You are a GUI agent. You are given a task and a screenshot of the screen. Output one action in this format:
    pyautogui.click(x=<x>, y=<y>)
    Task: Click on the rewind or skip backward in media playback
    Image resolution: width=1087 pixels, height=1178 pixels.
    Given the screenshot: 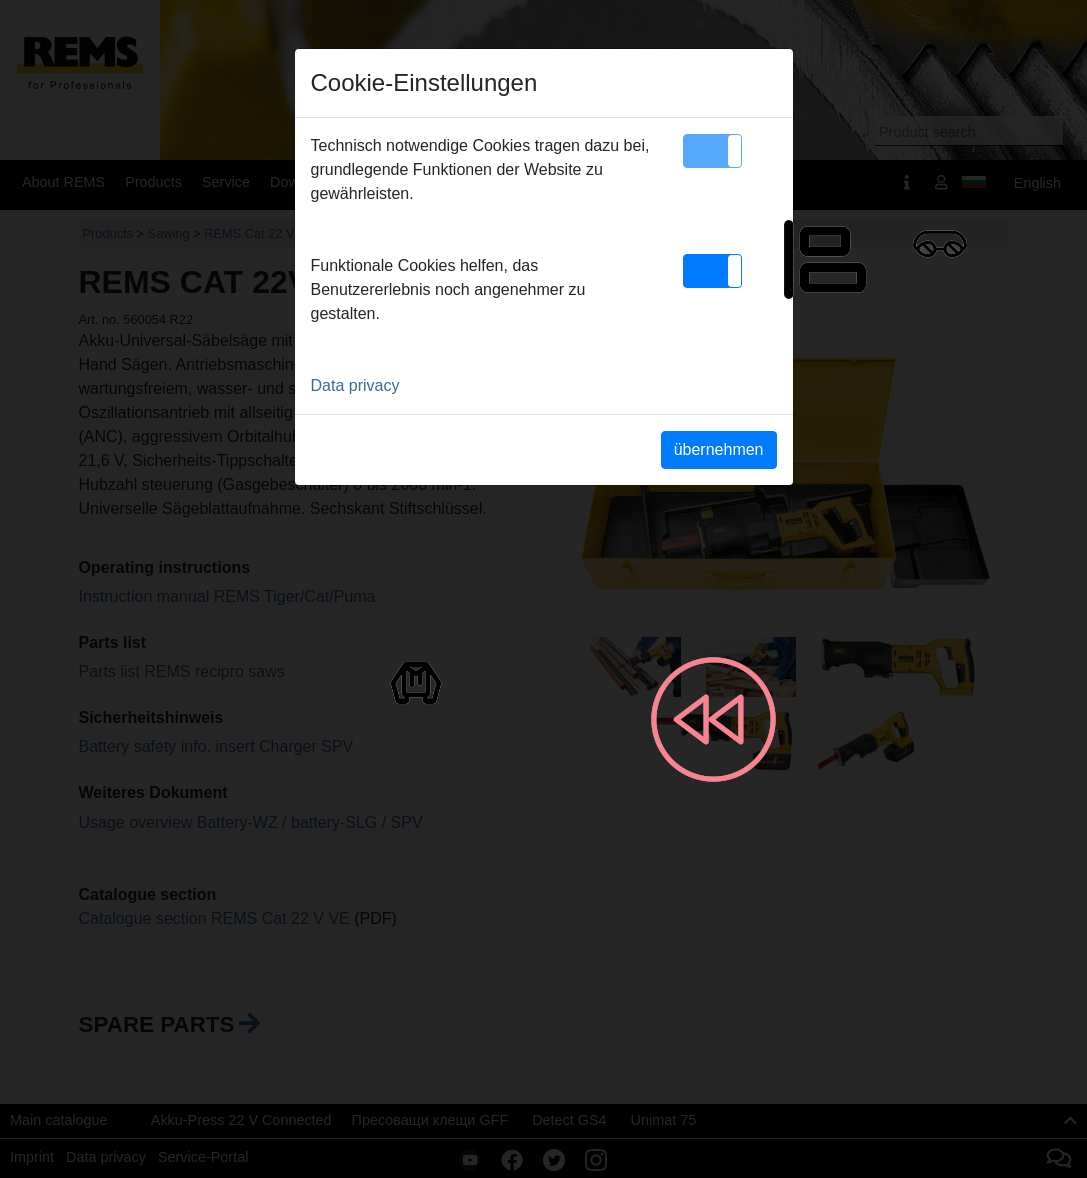 What is the action you would take?
    pyautogui.click(x=713, y=719)
    